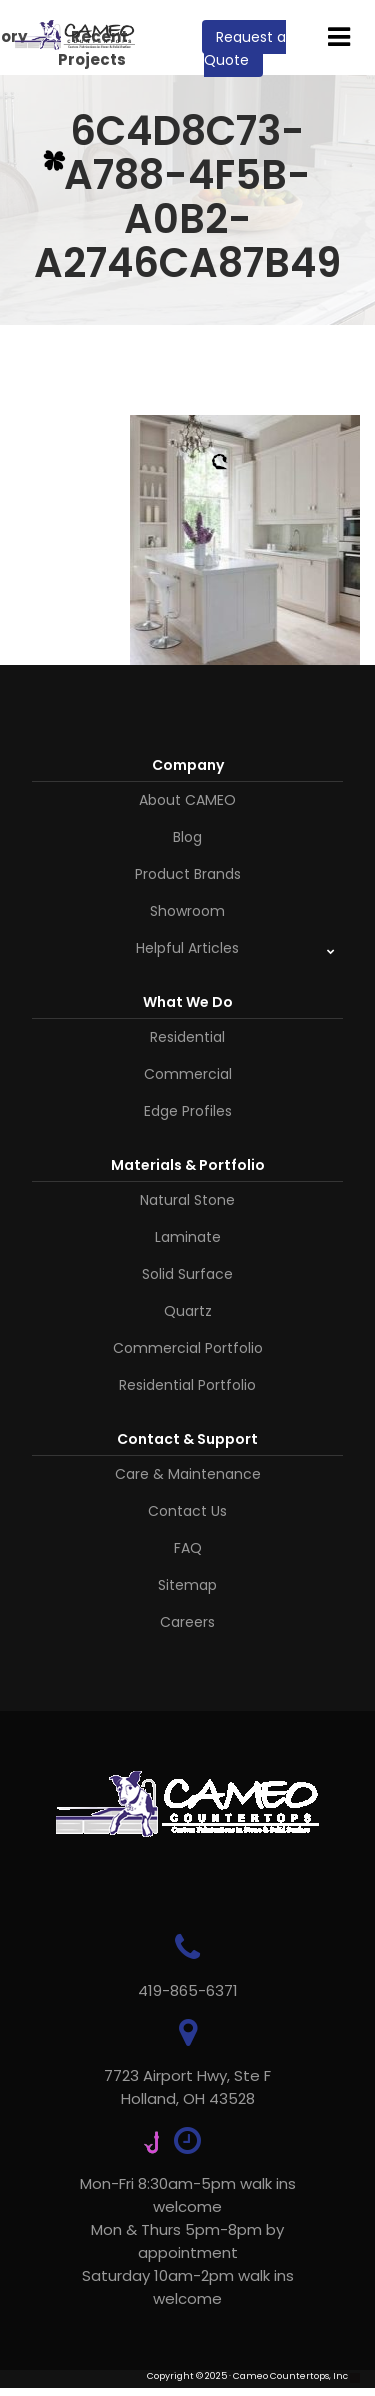 The width and height of the screenshot is (375, 2396). I want to click on access snorkeling or diving activities, so click(151, 2142).